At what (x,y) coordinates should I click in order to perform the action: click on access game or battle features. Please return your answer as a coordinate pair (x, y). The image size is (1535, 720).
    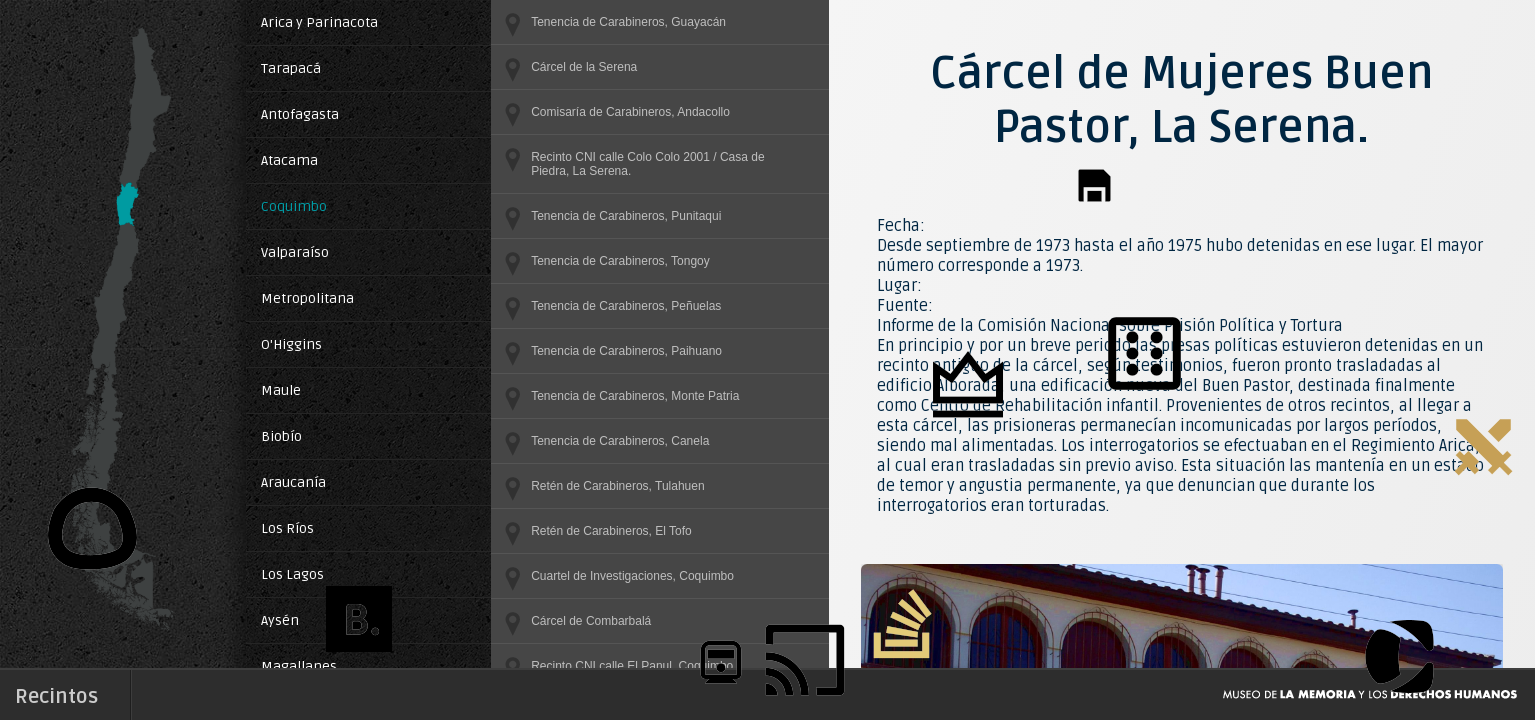
    Looking at the image, I should click on (1483, 446).